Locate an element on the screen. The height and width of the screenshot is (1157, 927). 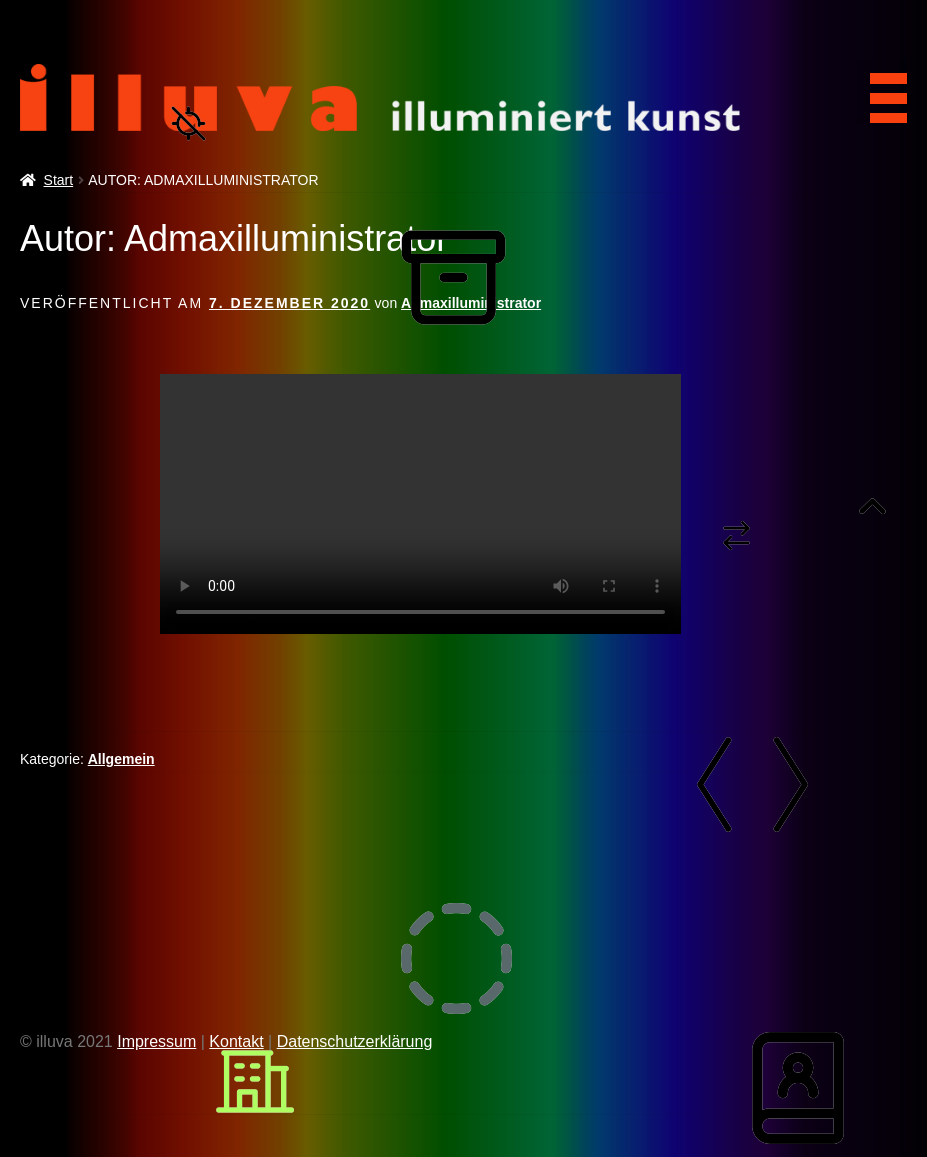
view office or workplace location is located at coordinates (252, 1081).